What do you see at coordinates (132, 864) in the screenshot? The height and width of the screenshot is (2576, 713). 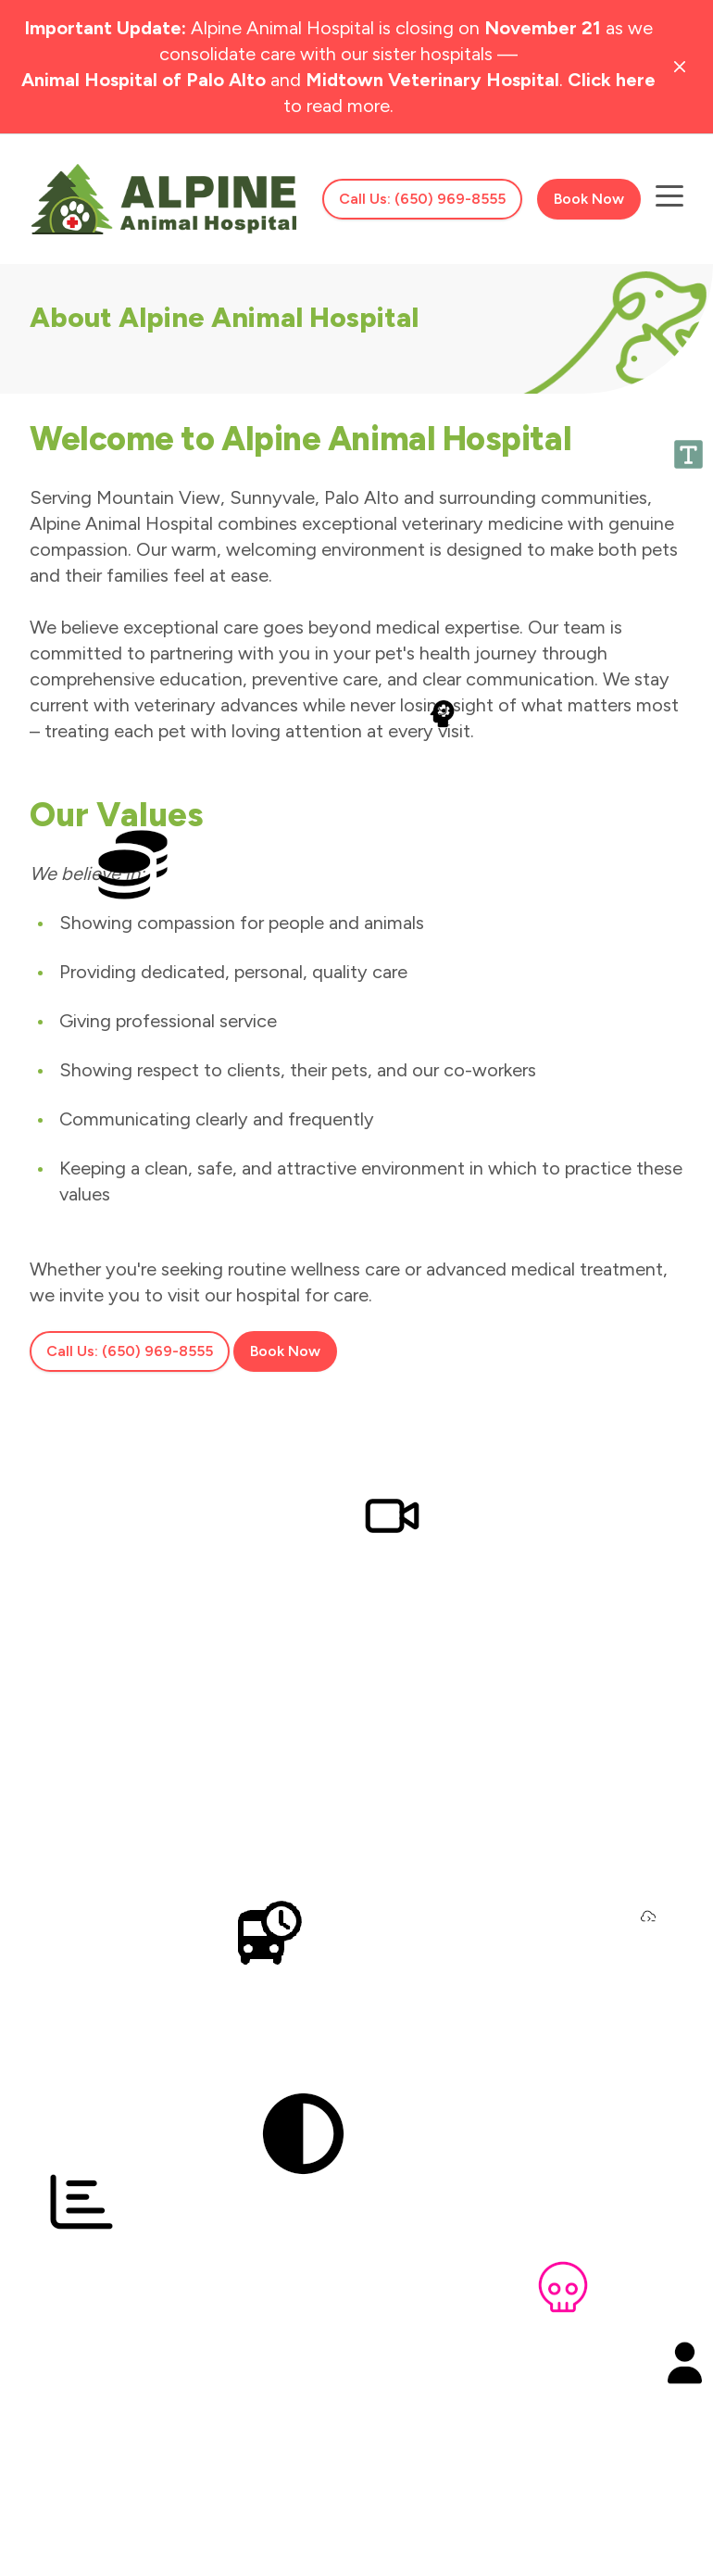 I see `view your coin balance or currency` at bounding box center [132, 864].